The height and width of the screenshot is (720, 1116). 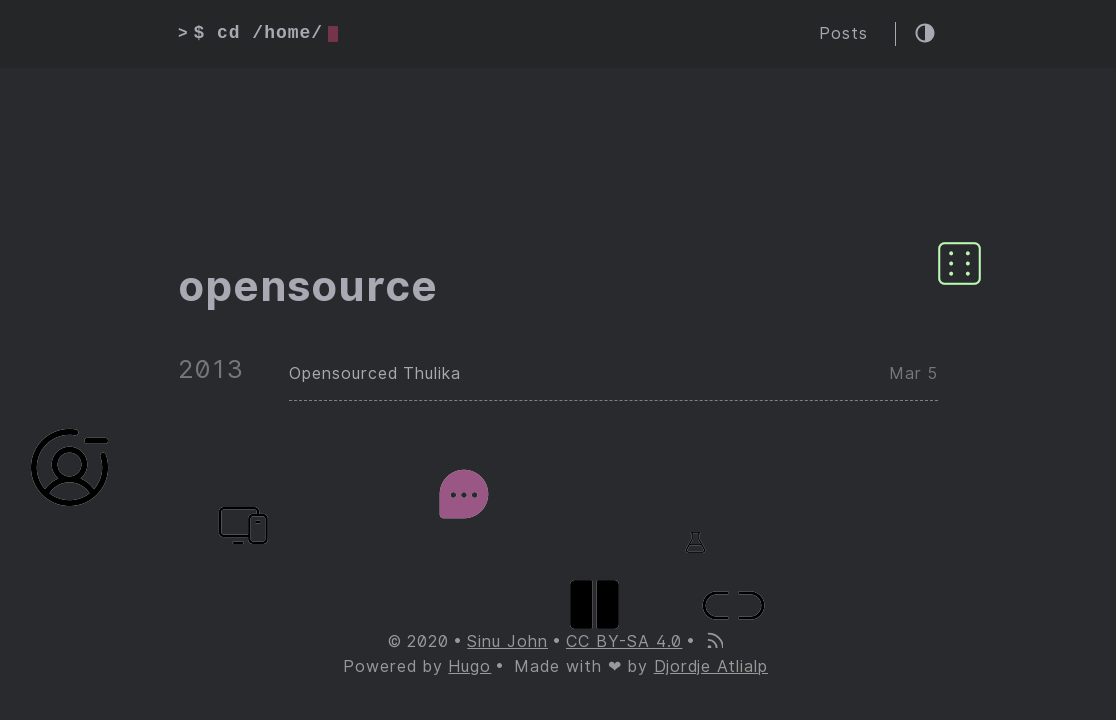 What do you see at coordinates (463, 495) in the screenshot?
I see `open chat or messaging` at bounding box center [463, 495].